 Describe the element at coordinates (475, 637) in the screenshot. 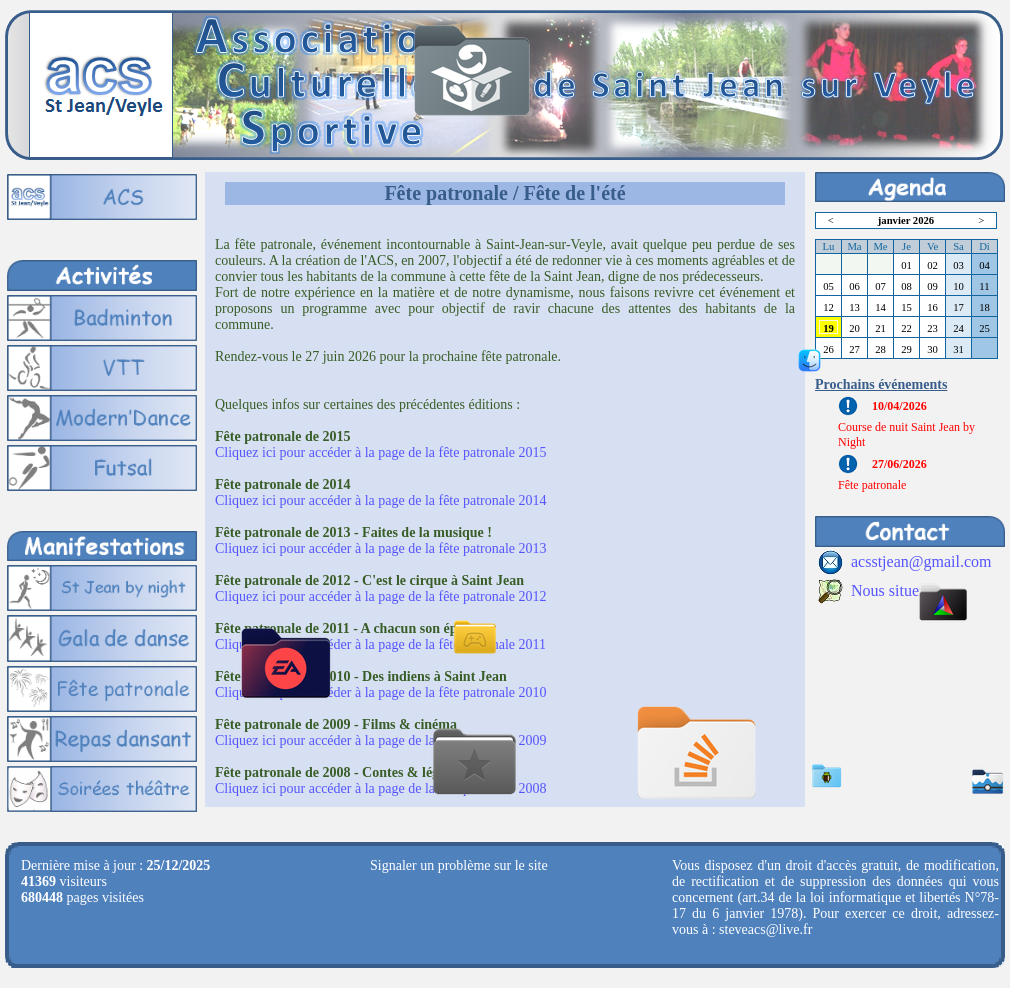

I see `open your games folder` at that location.